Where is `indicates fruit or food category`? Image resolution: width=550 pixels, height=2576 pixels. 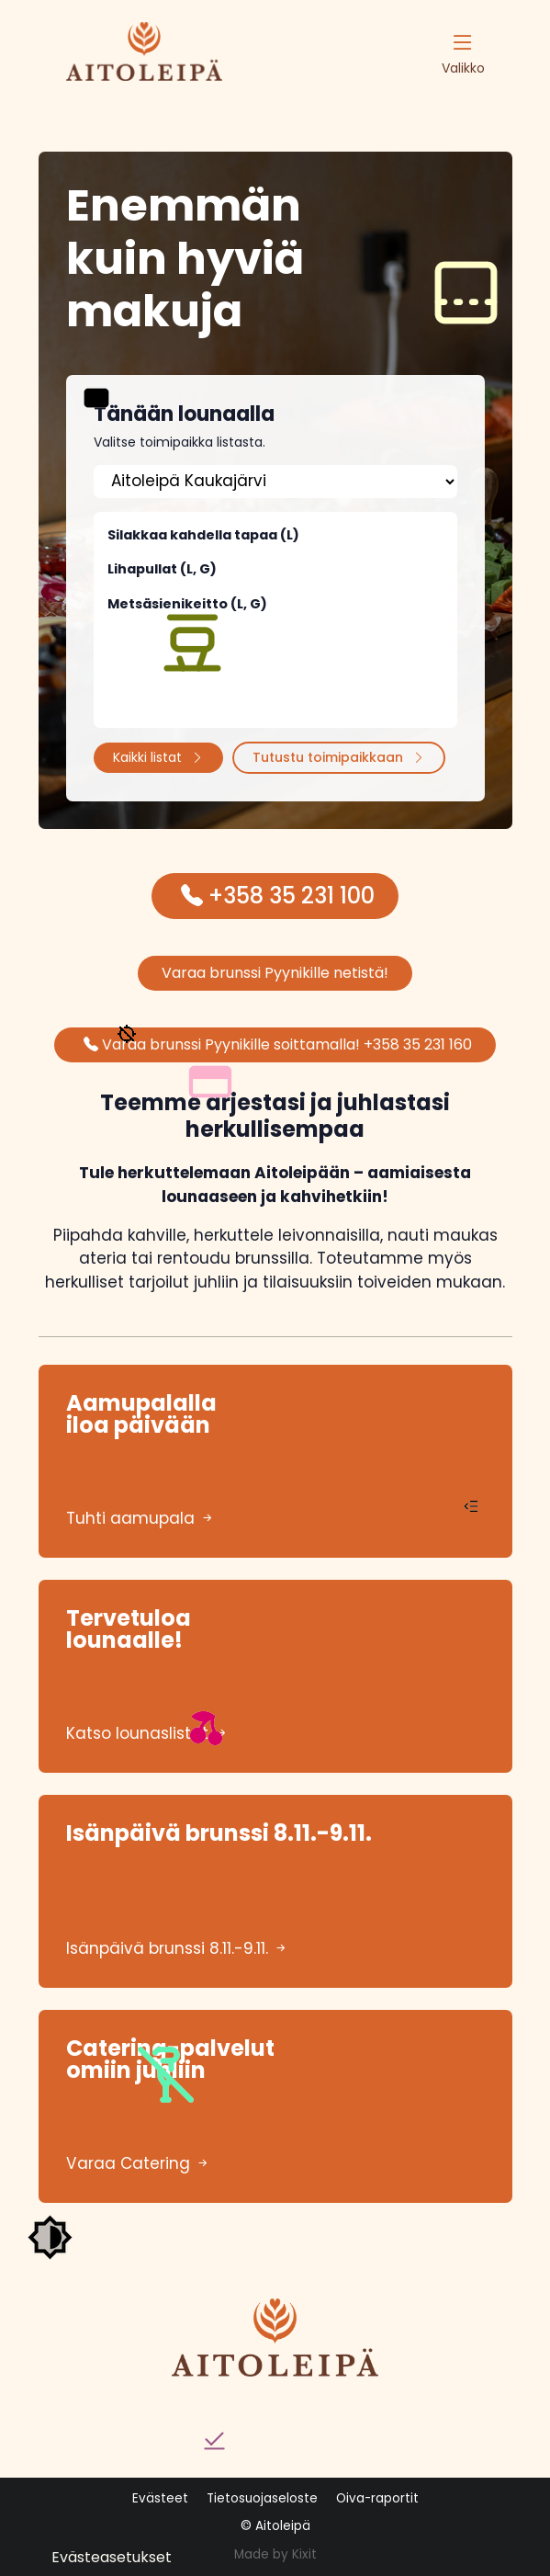
indicates fruit or food category is located at coordinates (206, 1727).